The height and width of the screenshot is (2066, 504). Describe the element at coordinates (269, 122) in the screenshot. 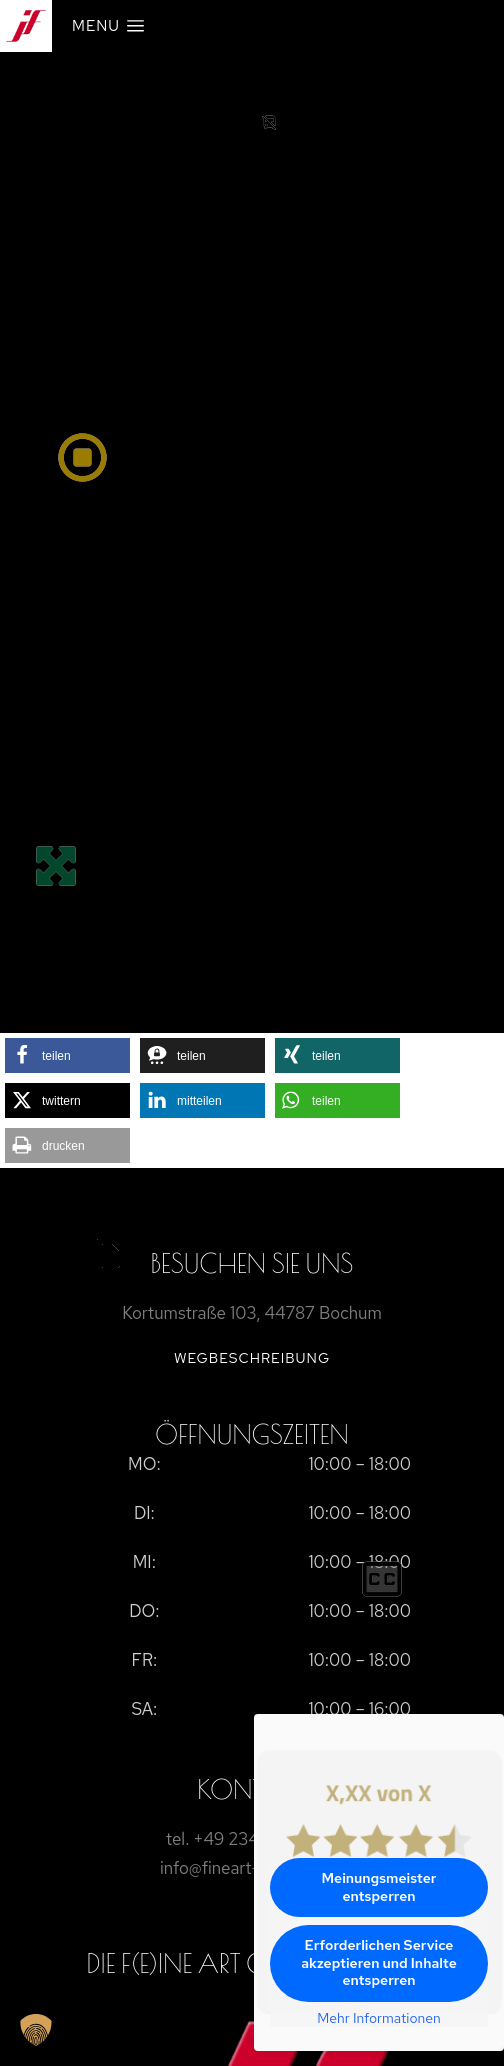

I see `no transfer available at this stop` at that location.